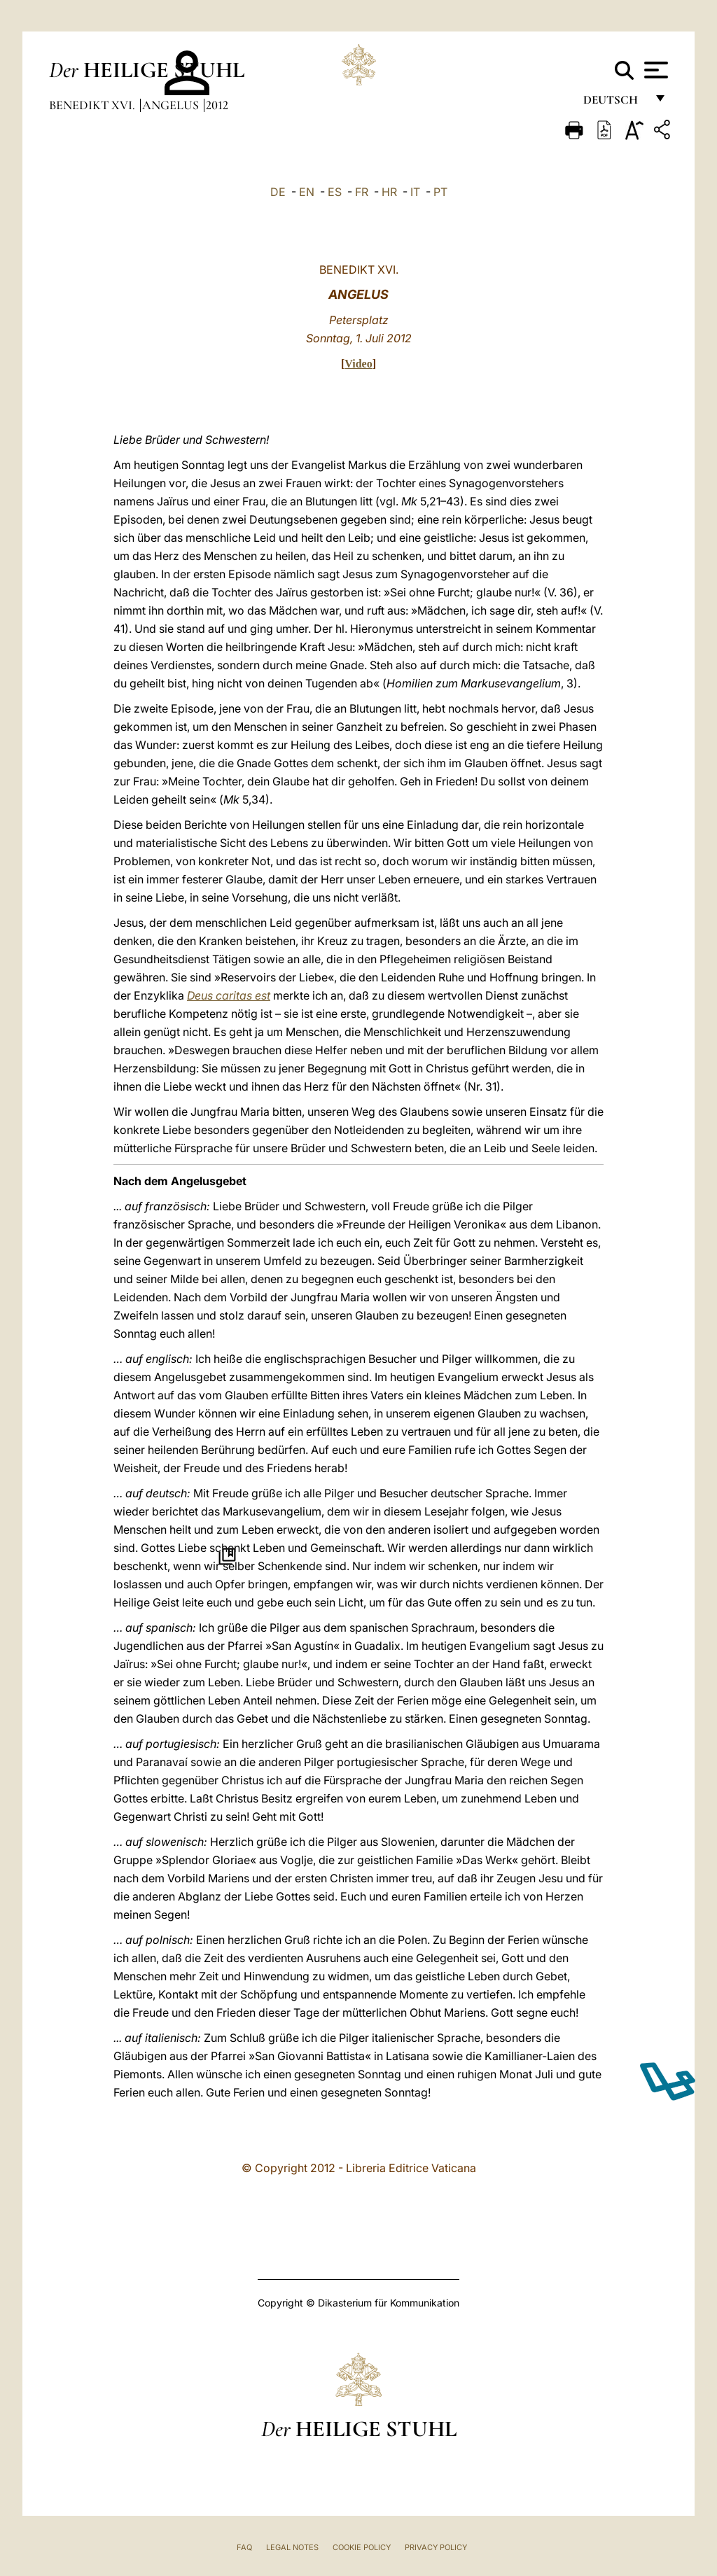 Image resolution: width=717 pixels, height=2576 pixels. What do you see at coordinates (187, 73) in the screenshot?
I see `view your profile` at bounding box center [187, 73].